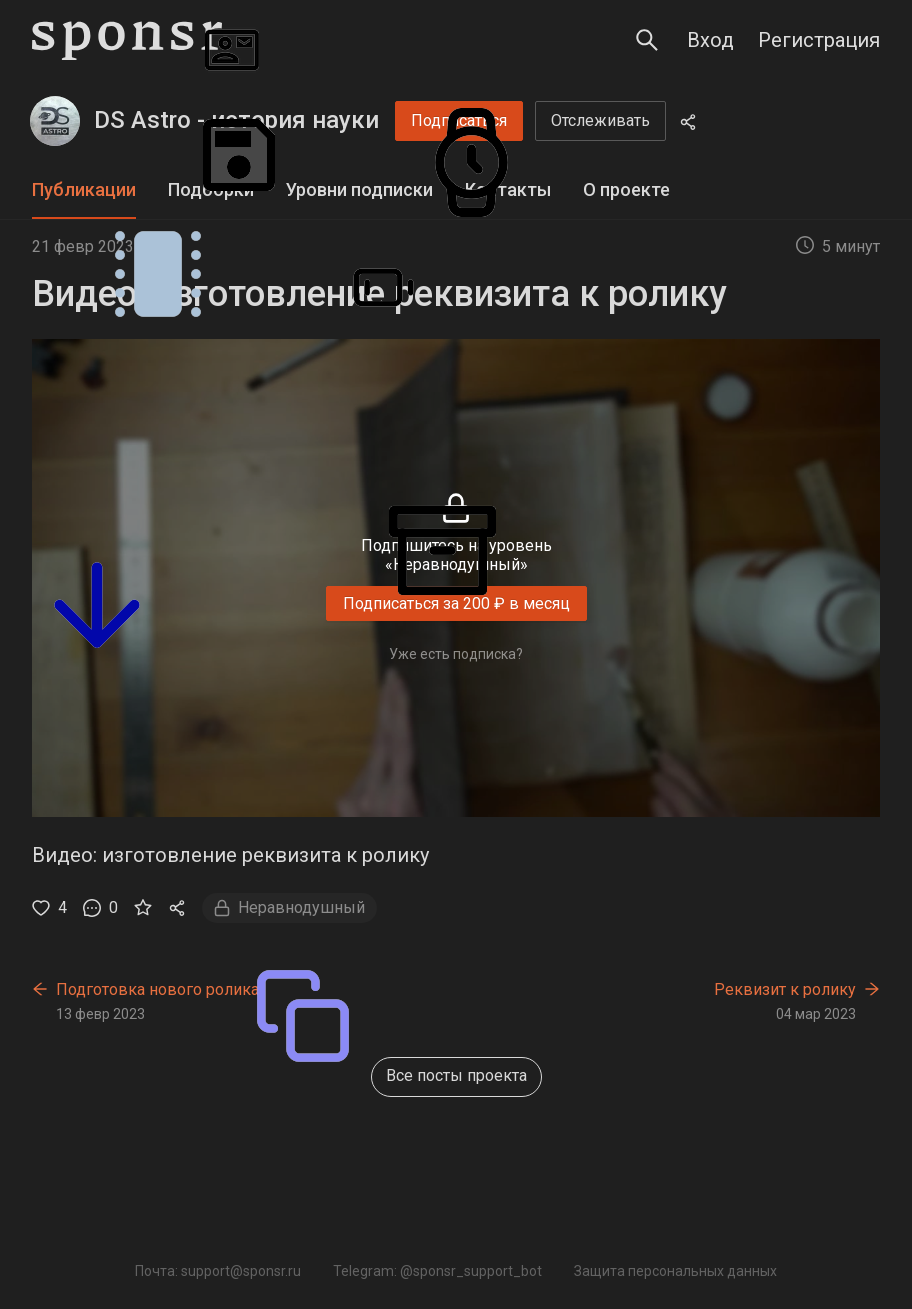 The height and width of the screenshot is (1309, 912). Describe the element at coordinates (303, 1016) in the screenshot. I see `copy to clipboard` at that location.